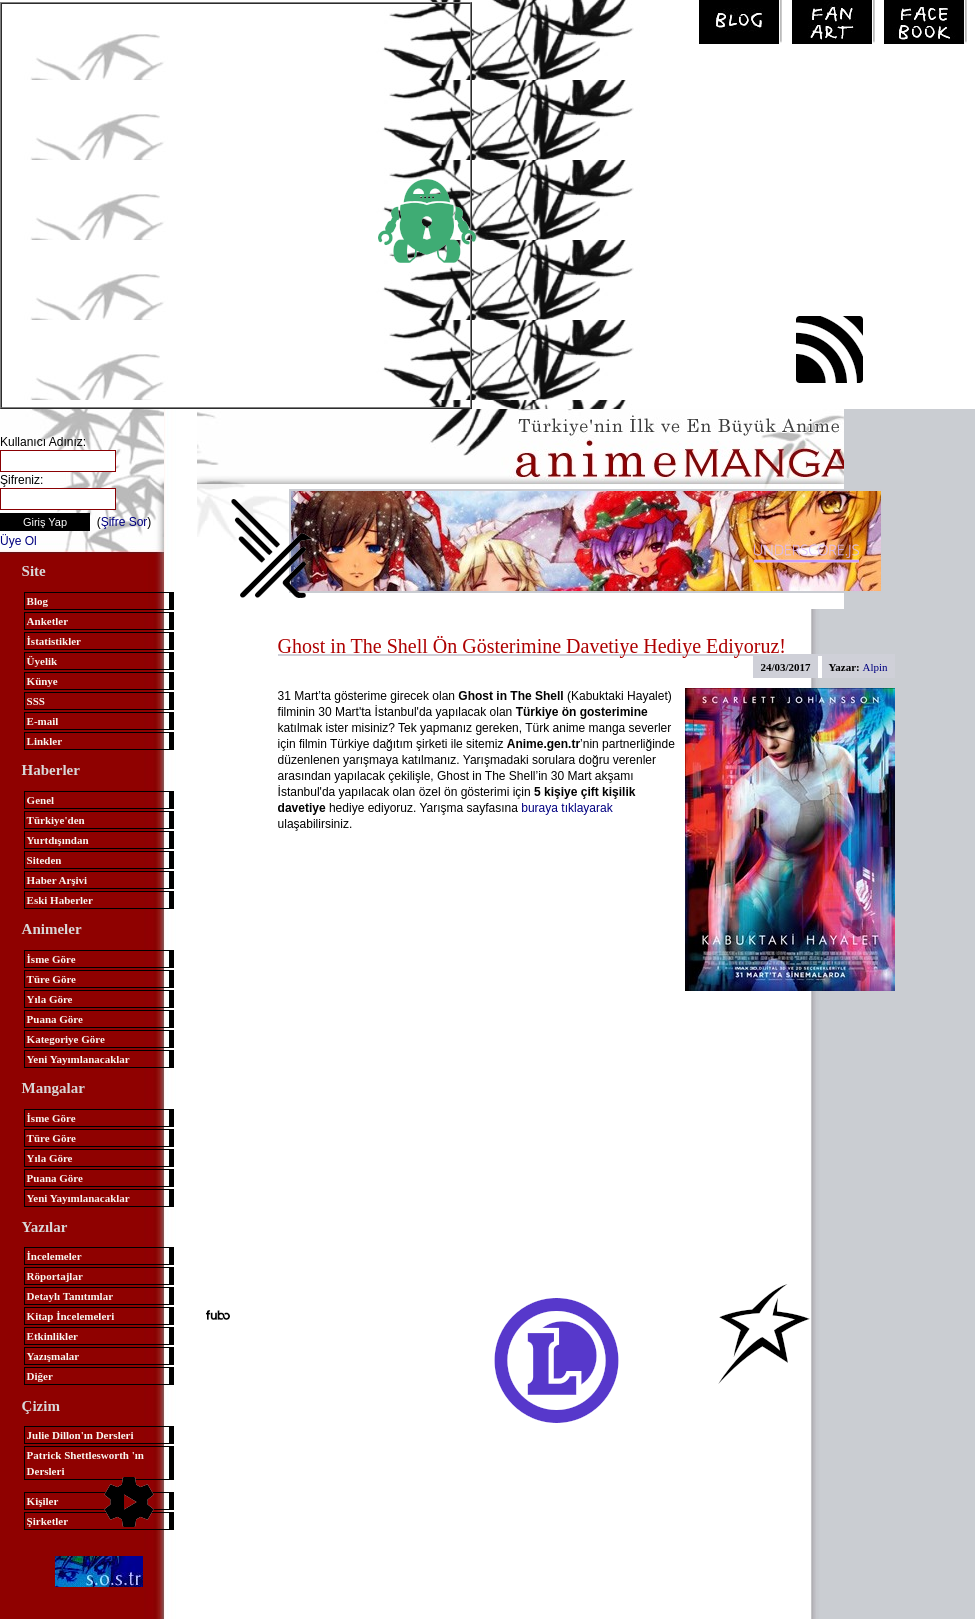 This screenshot has height=1619, width=975. Describe the element at coordinates (829, 349) in the screenshot. I see `MQTT protocol or messaging service integration` at that location.